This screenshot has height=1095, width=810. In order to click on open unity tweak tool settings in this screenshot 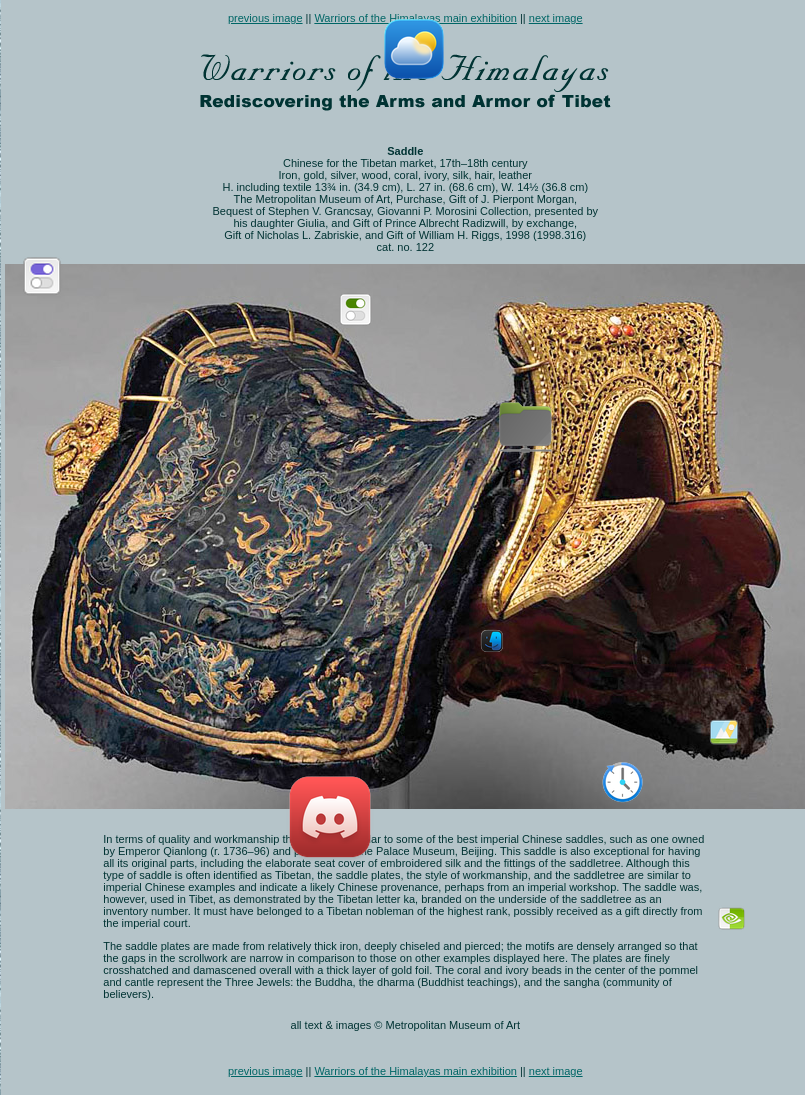, I will do `click(42, 276)`.